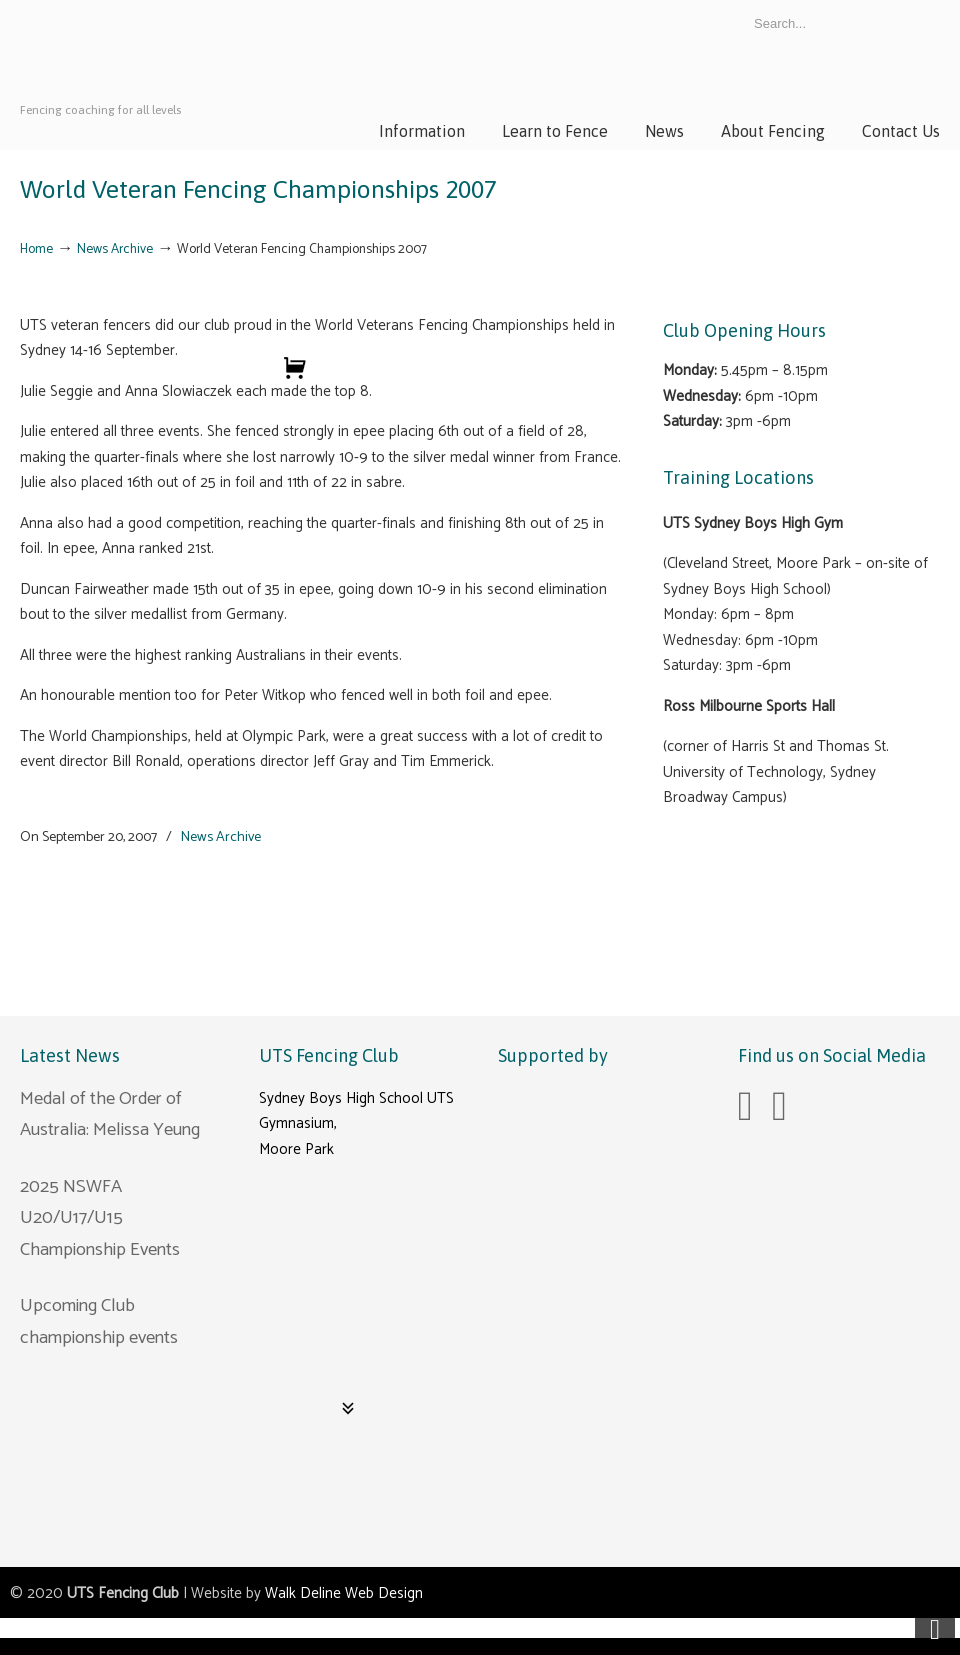 Image resolution: width=960 pixels, height=1655 pixels. What do you see at coordinates (294, 367) in the screenshot?
I see `view your shopping cart` at bounding box center [294, 367].